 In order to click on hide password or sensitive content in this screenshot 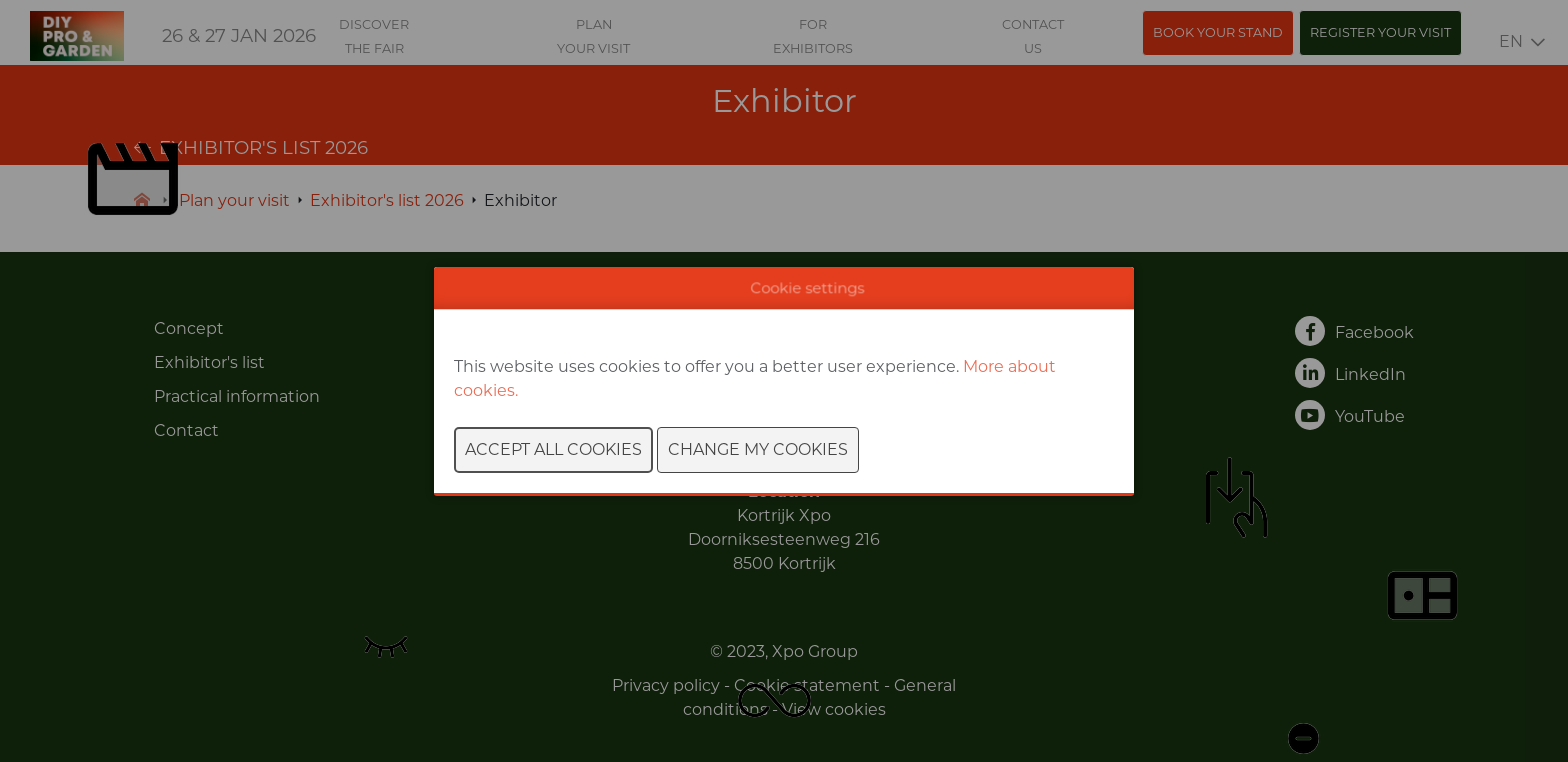, I will do `click(386, 643)`.